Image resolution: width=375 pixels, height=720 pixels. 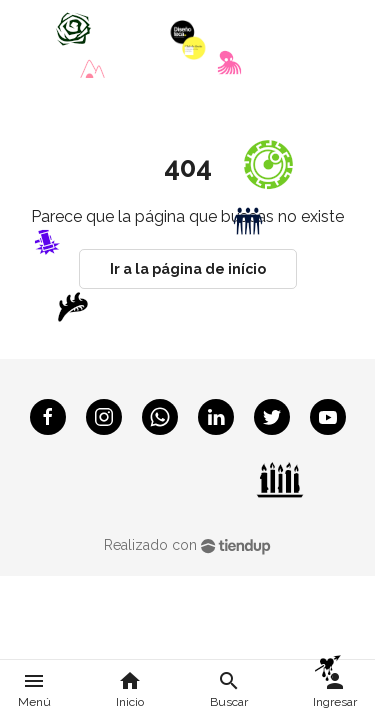 I want to click on squid or octopus creature icon for a game, so click(x=229, y=62).